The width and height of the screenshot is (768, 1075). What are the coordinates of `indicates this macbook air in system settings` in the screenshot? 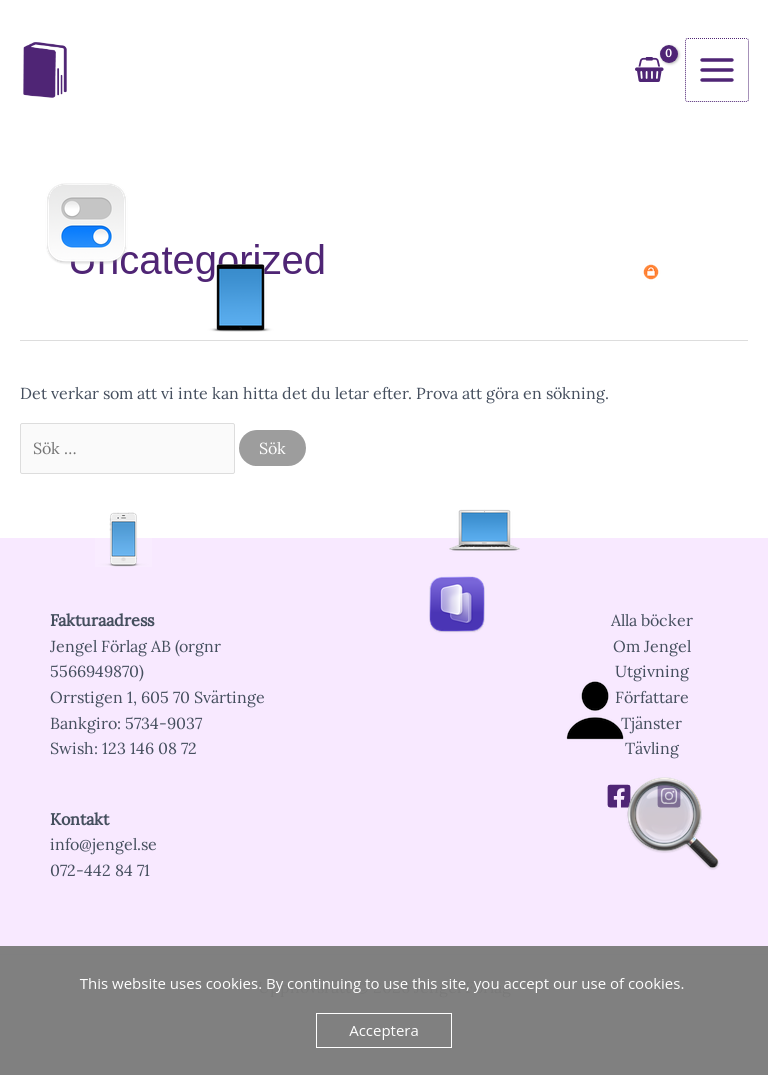 It's located at (484, 526).